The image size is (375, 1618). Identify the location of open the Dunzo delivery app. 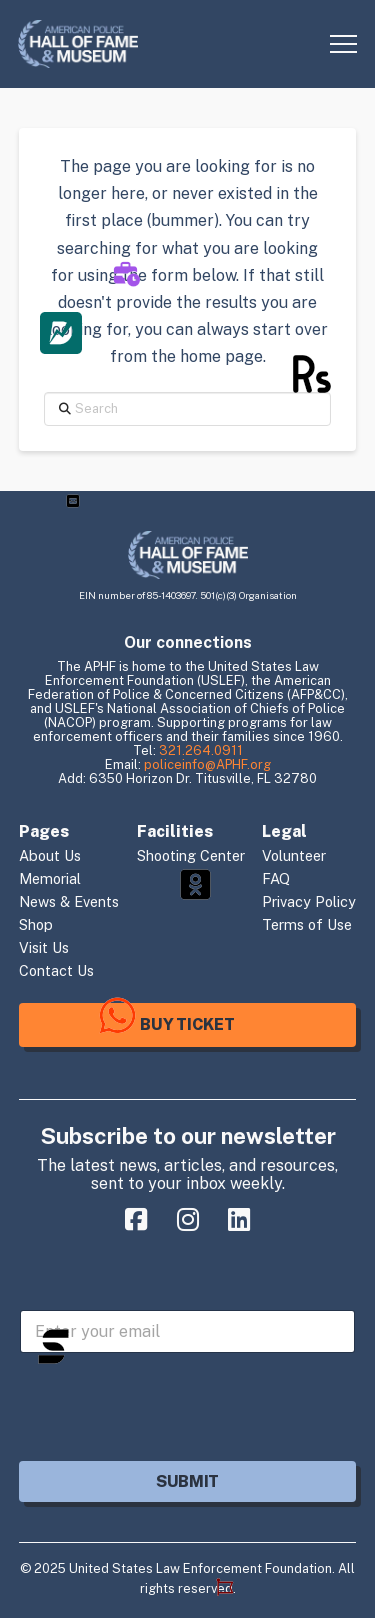
(61, 333).